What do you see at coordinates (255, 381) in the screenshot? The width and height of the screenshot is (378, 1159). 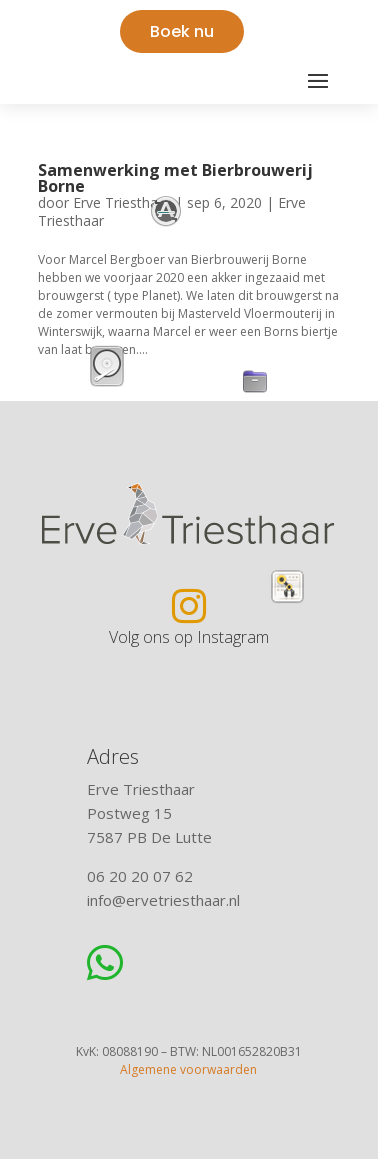 I see `open the file manager application` at bounding box center [255, 381].